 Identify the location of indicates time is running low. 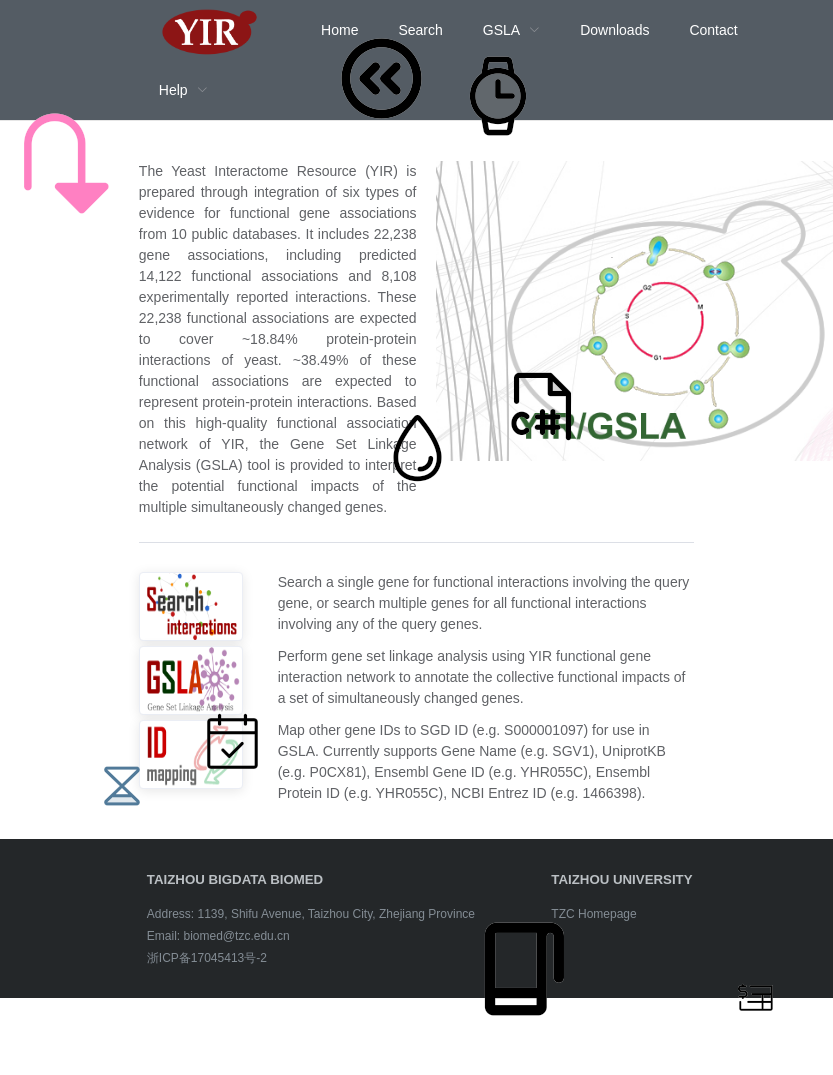
(122, 786).